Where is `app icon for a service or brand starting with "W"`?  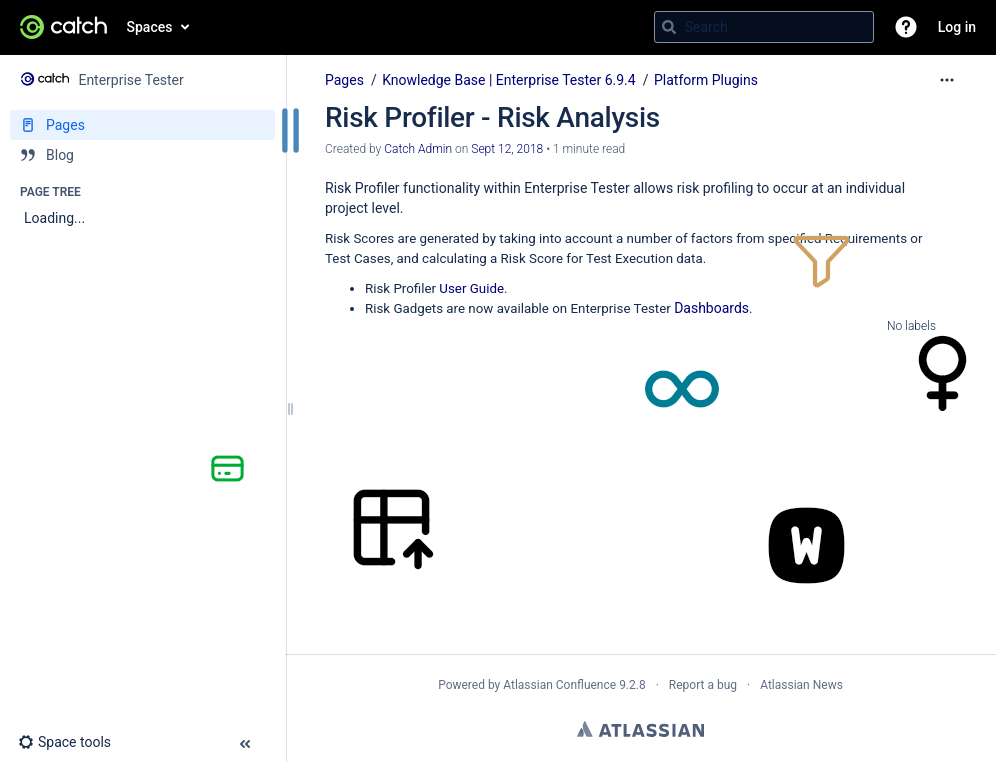
app icon for a service or brand starting with "W" is located at coordinates (806, 545).